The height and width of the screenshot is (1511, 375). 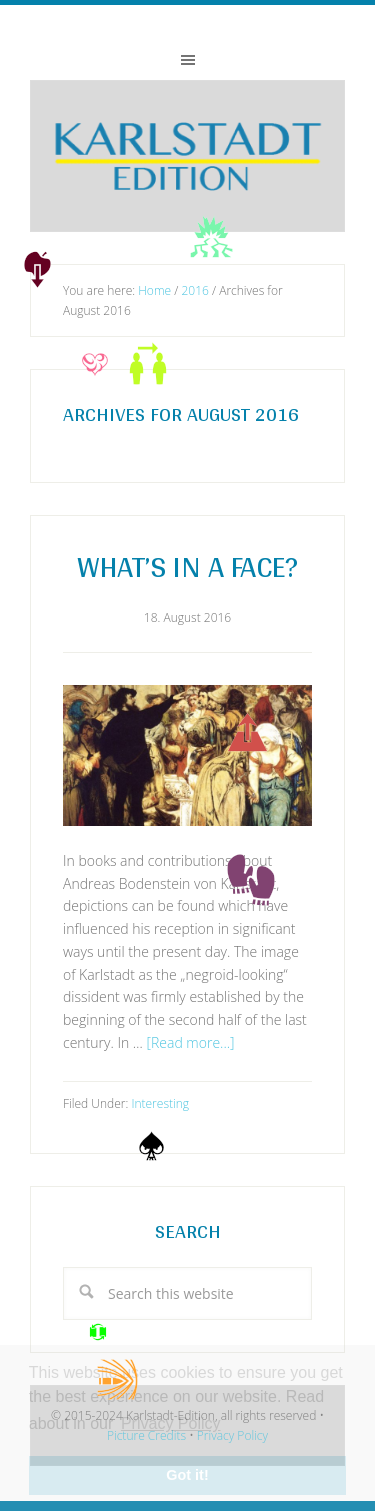 I want to click on skip to the next player's turn, so click(x=148, y=364).